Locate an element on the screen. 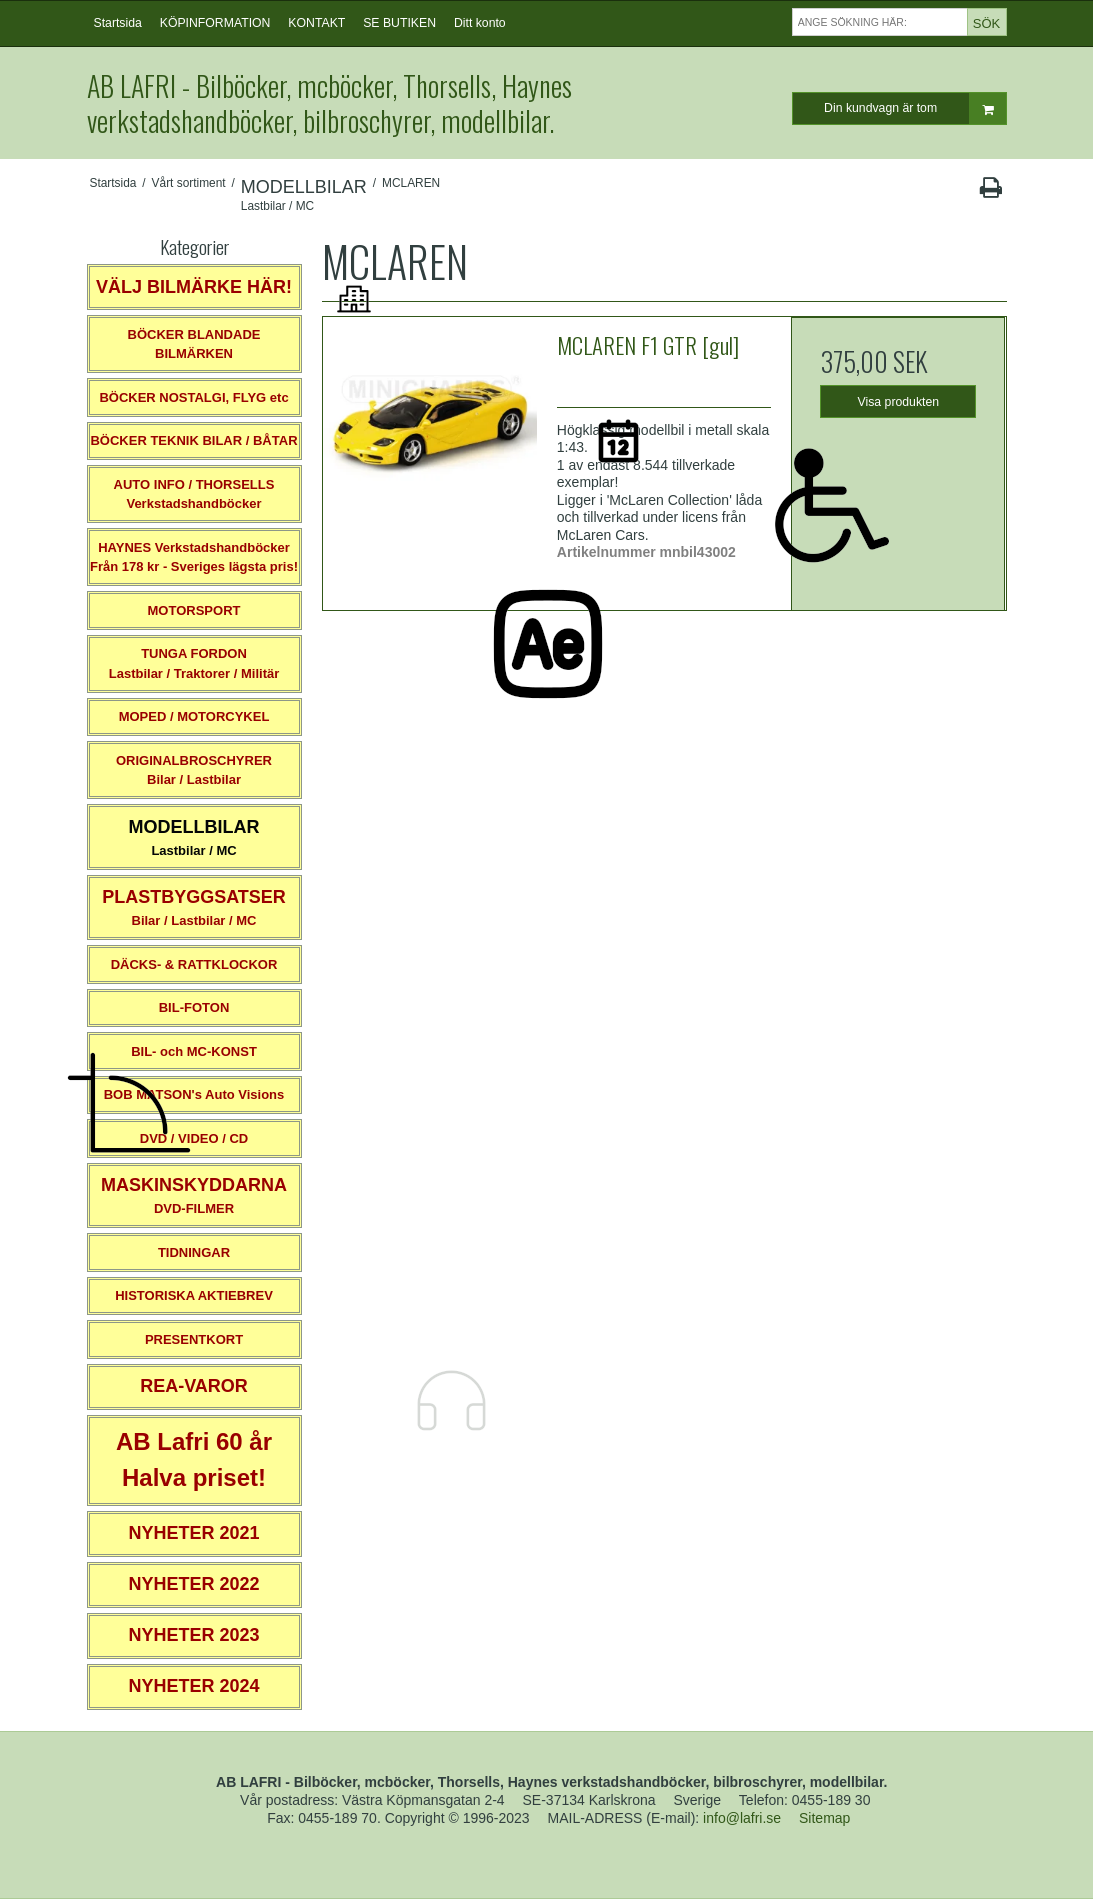 This screenshot has height=1899, width=1093. view calendar or scheduled events is located at coordinates (618, 442).